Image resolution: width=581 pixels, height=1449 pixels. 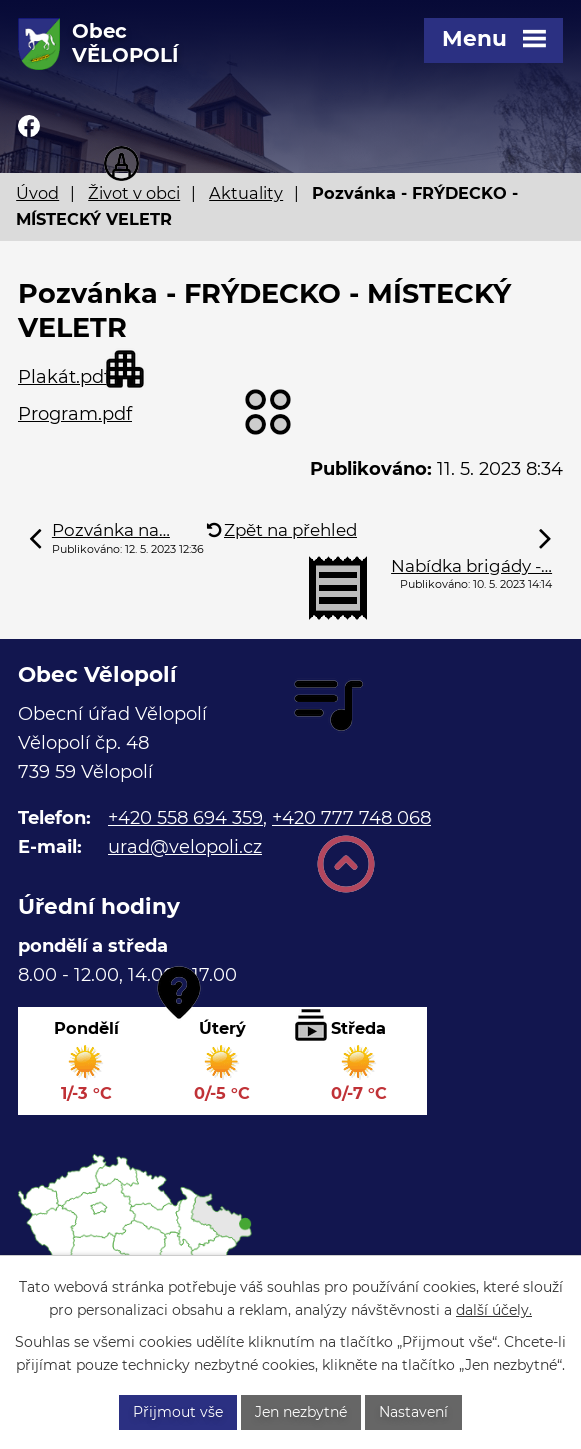 What do you see at coordinates (327, 702) in the screenshot?
I see `view music queue or playlist` at bounding box center [327, 702].